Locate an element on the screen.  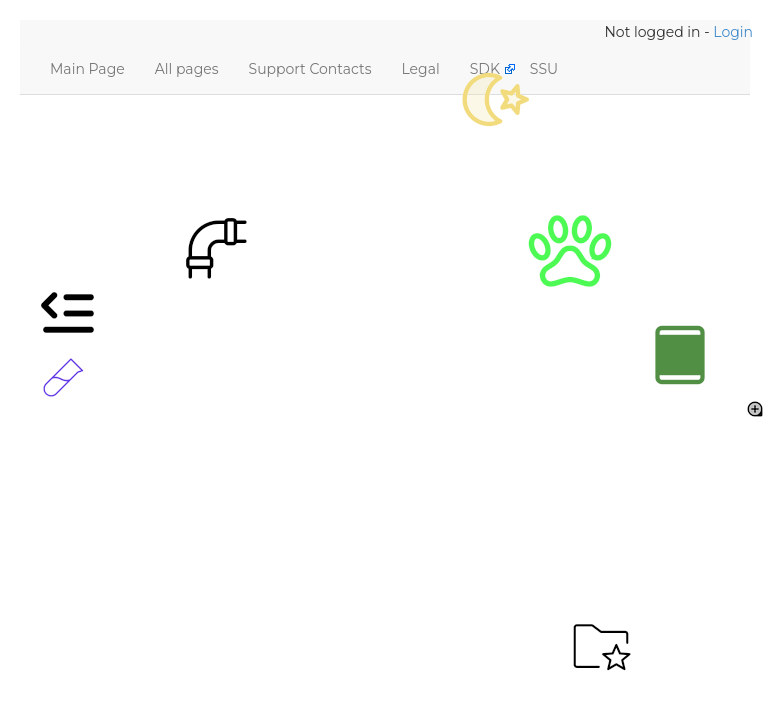
access your starred or favorite folders is located at coordinates (601, 645).